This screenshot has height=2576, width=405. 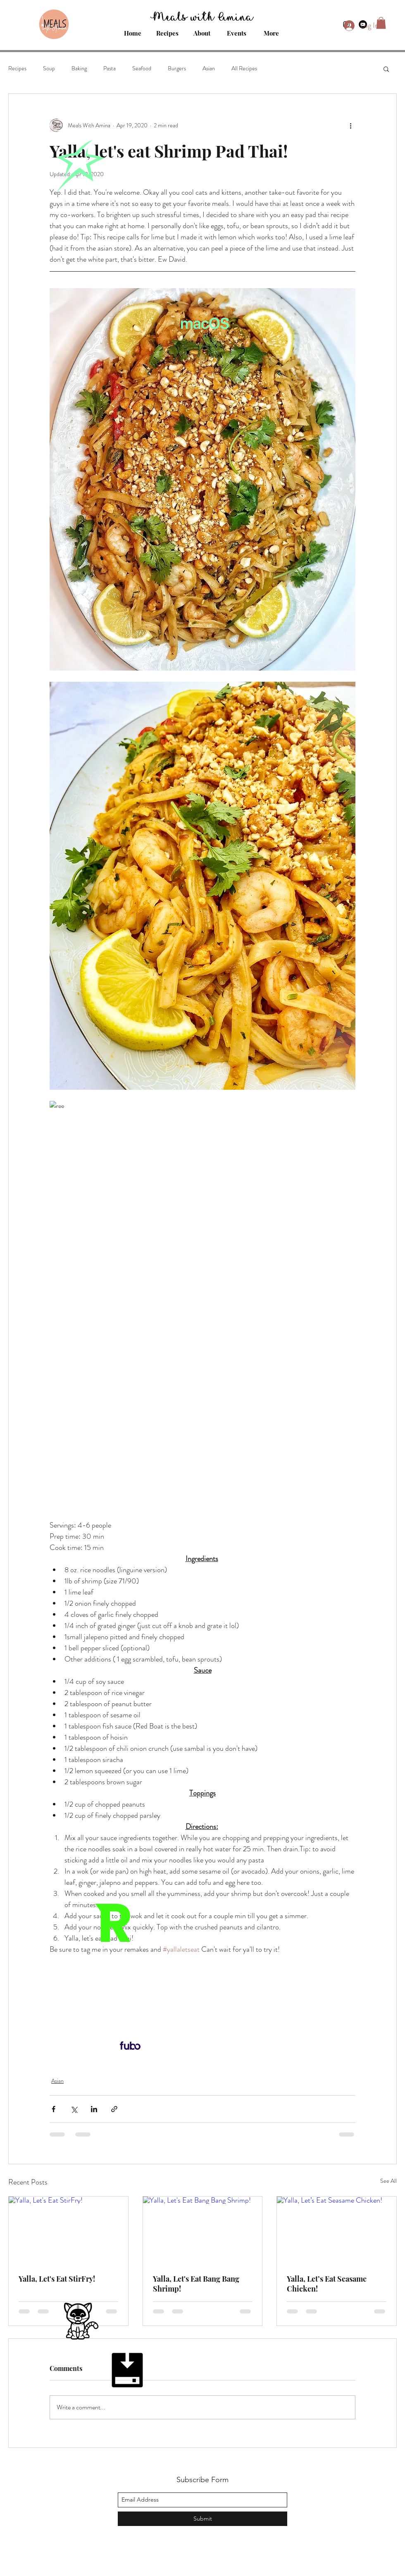 What do you see at coordinates (81, 2321) in the screenshot?
I see `tekton CI/CD pipeline platform logo` at bounding box center [81, 2321].